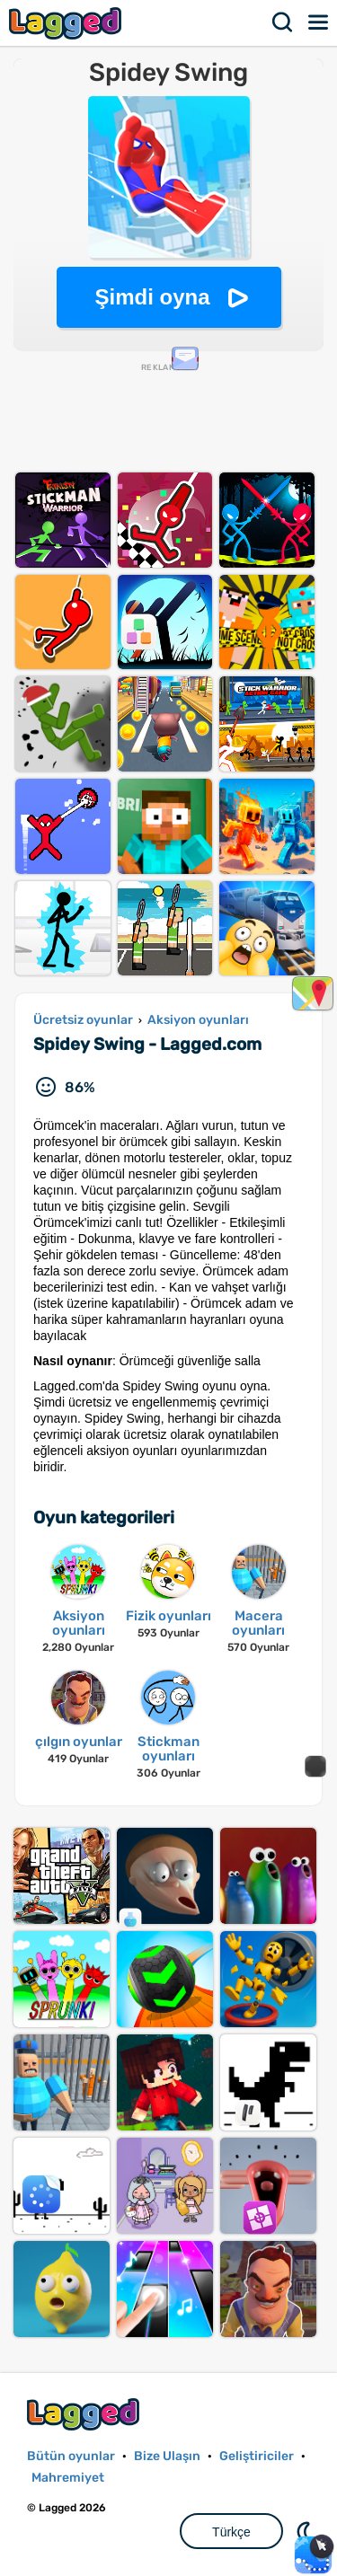 The height and width of the screenshot is (2576, 337). What do you see at coordinates (248, 2113) in the screenshot?
I see `open stacks task manager app` at bounding box center [248, 2113].